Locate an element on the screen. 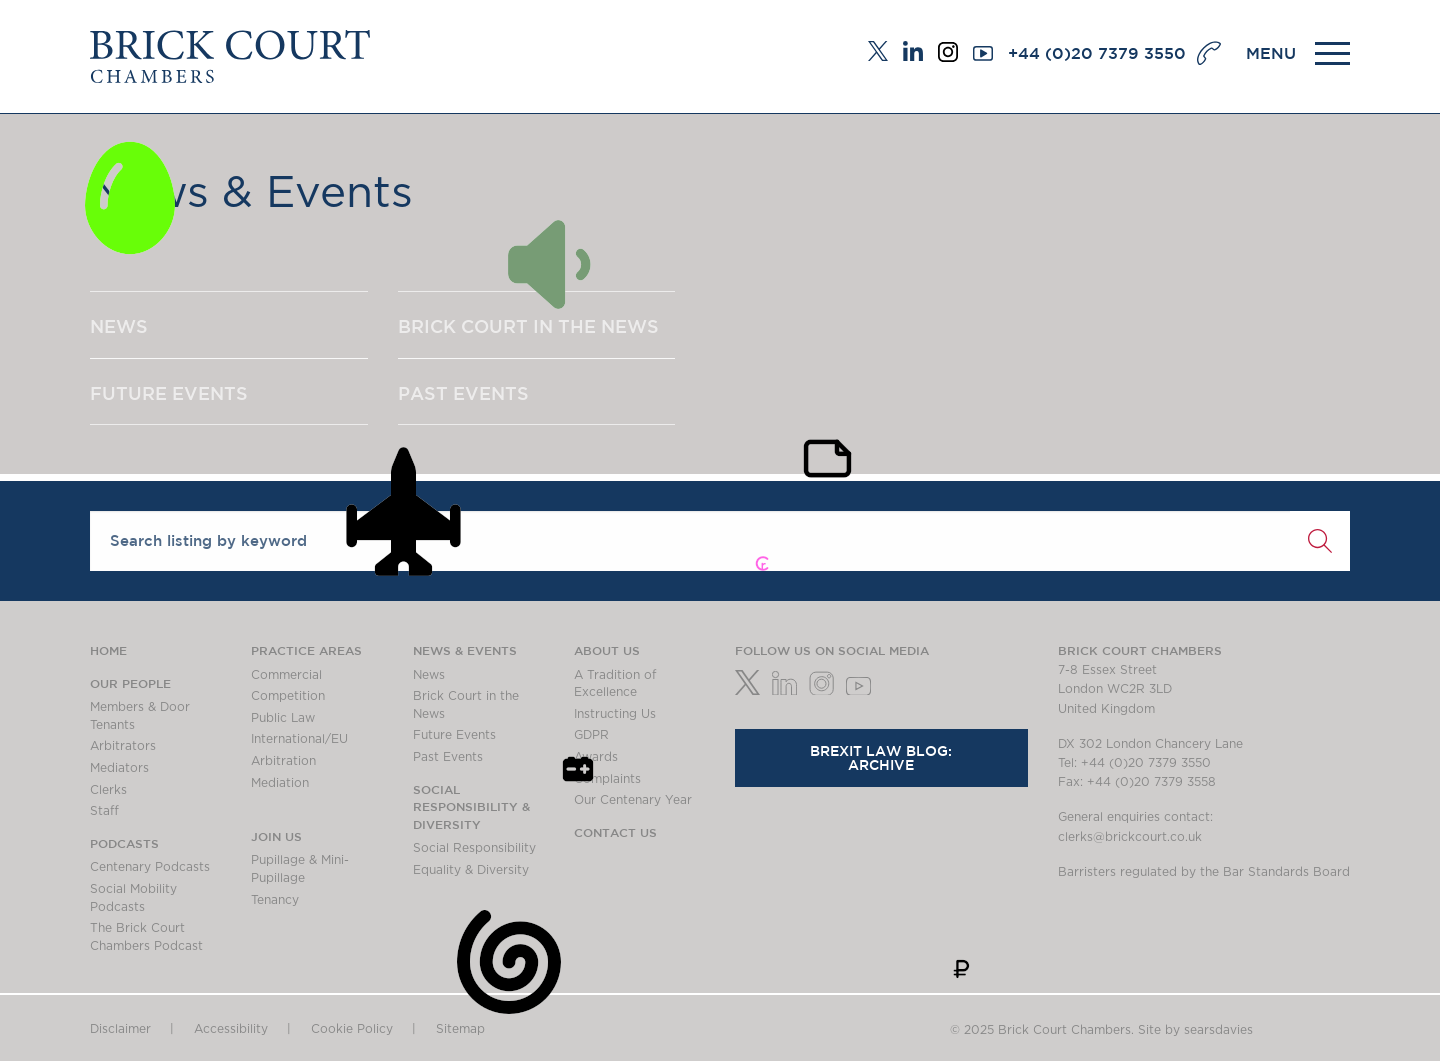 This screenshot has height=1061, width=1440. view document in landscape orientation is located at coordinates (827, 458).